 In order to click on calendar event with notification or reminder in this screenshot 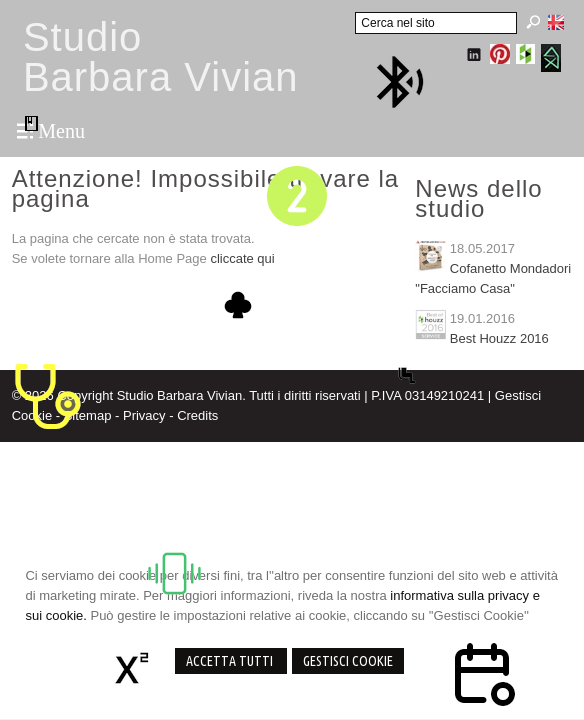, I will do `click(482, 673)`.